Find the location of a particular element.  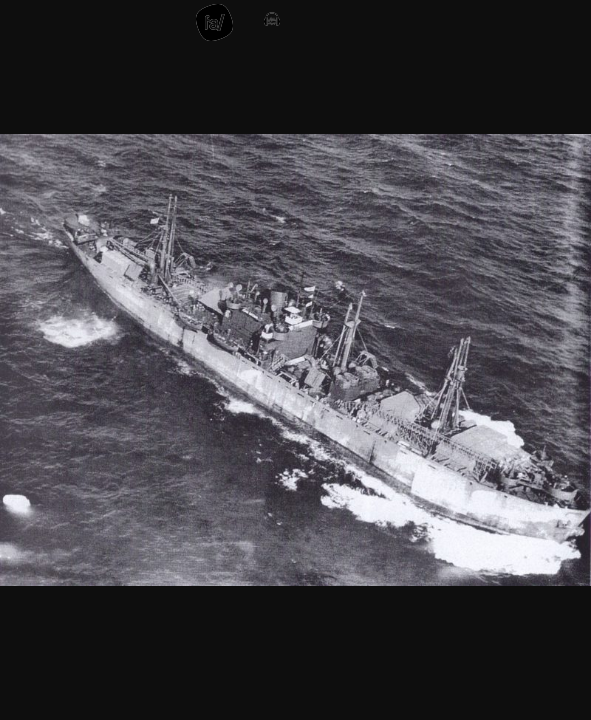

open audacity audio editor is located at coordinates (272, 19).